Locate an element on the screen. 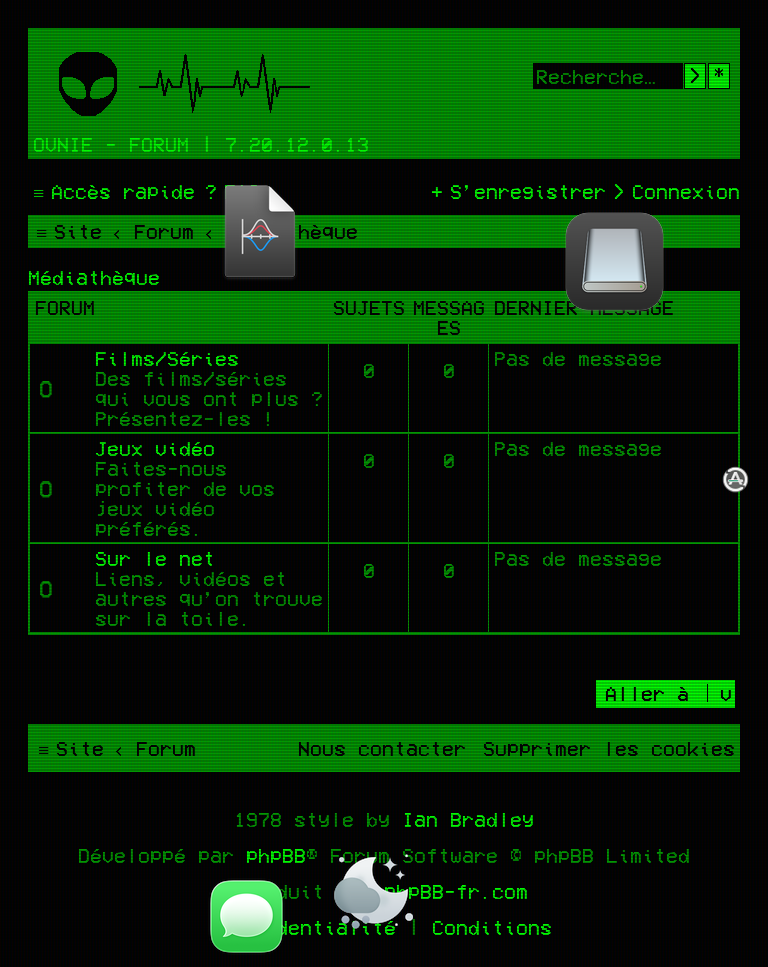  open the software update manager is located at coordinates (735, 479).